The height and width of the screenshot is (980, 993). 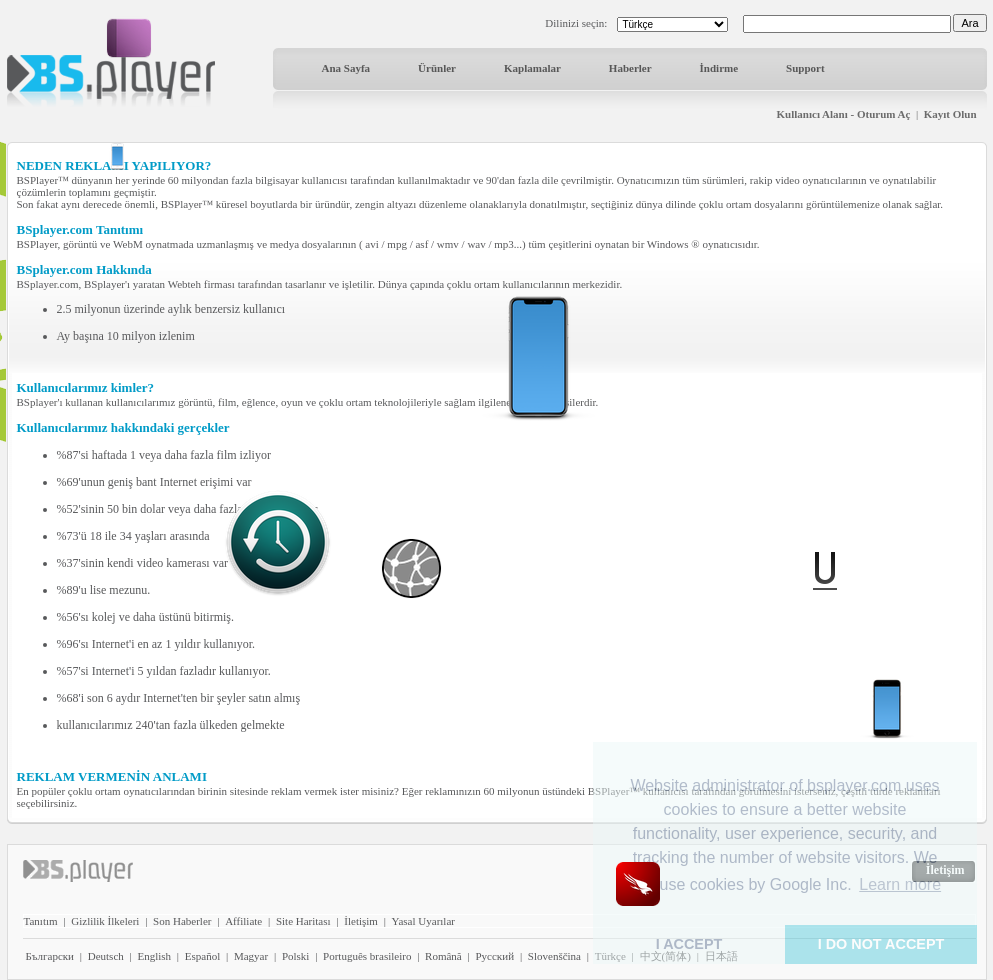 What do you see at coordinates (411, 568) in the screenshot?
I see `access network locations in the sidebar` at bounding box center [411, 568].